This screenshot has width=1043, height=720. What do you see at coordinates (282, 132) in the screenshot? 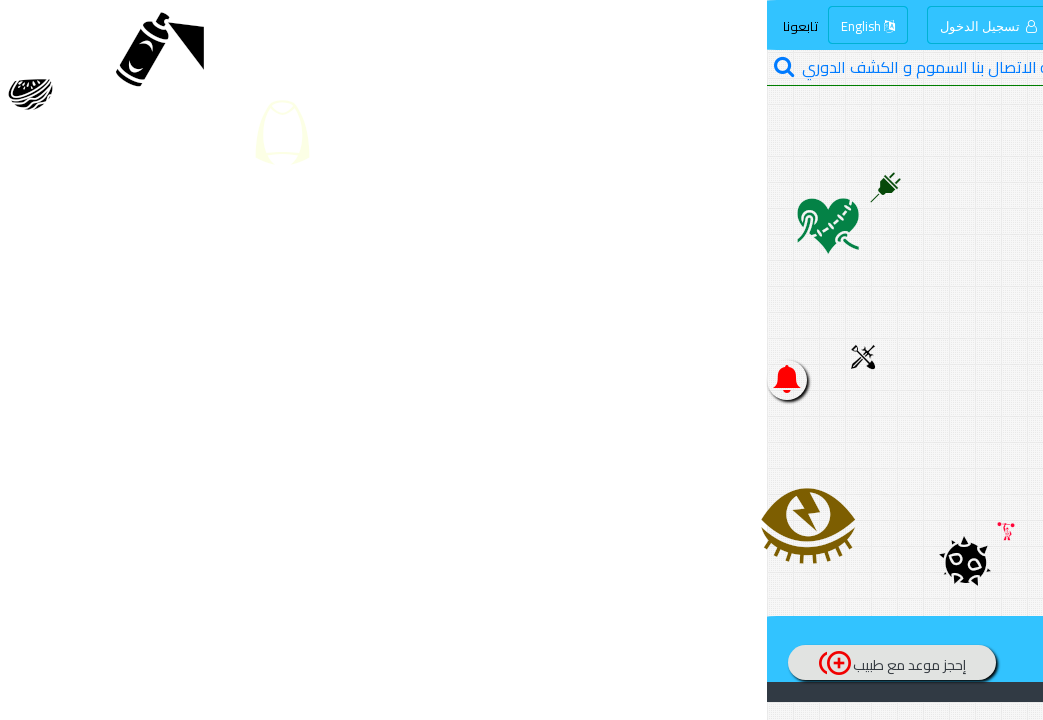
I see `equip a cloak or cape item` at bounding box center [282, 132].